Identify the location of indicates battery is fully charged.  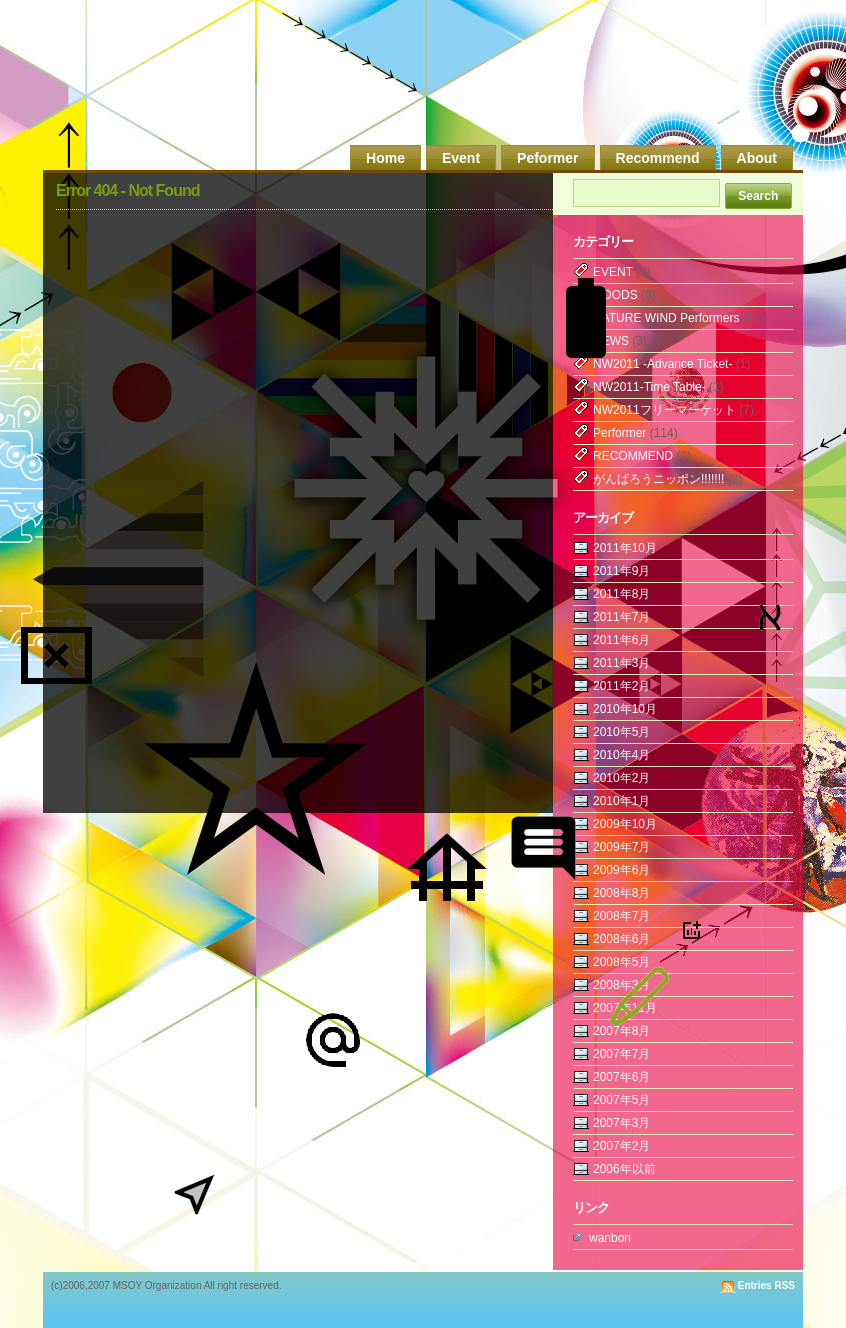
(586, 318).